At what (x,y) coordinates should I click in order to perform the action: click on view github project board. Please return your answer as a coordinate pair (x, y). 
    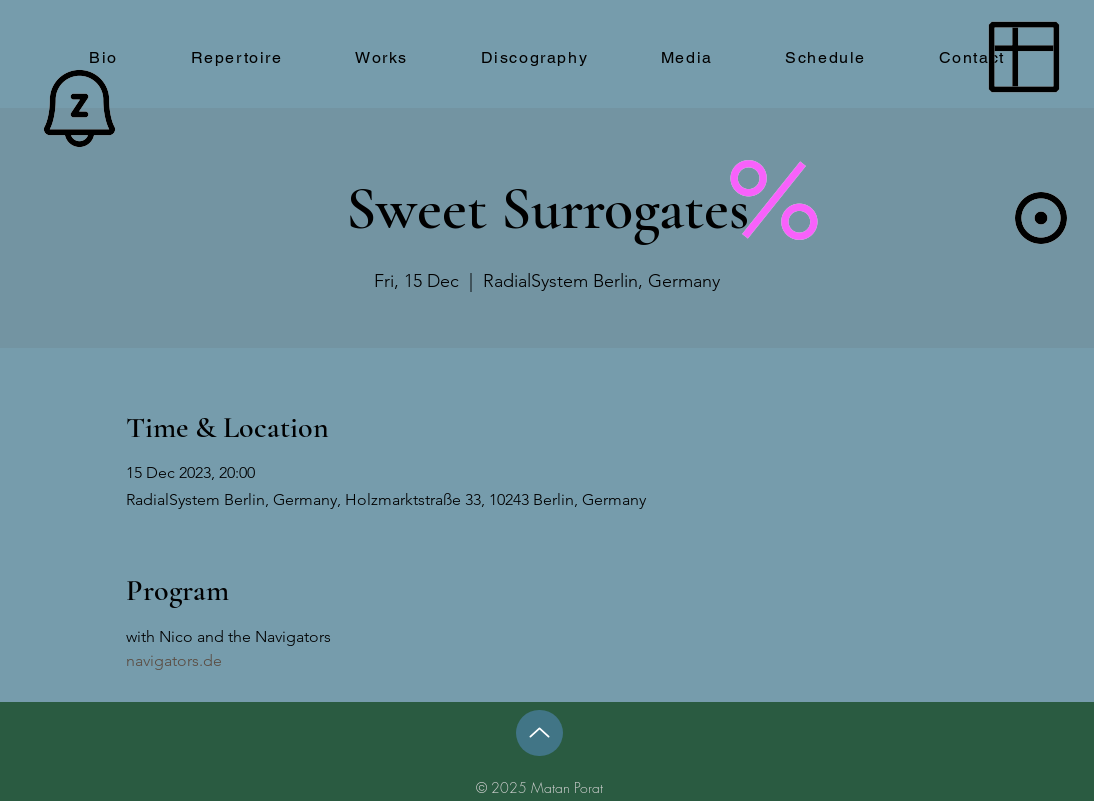
    Looking at the image, I should click on (1024, 57).